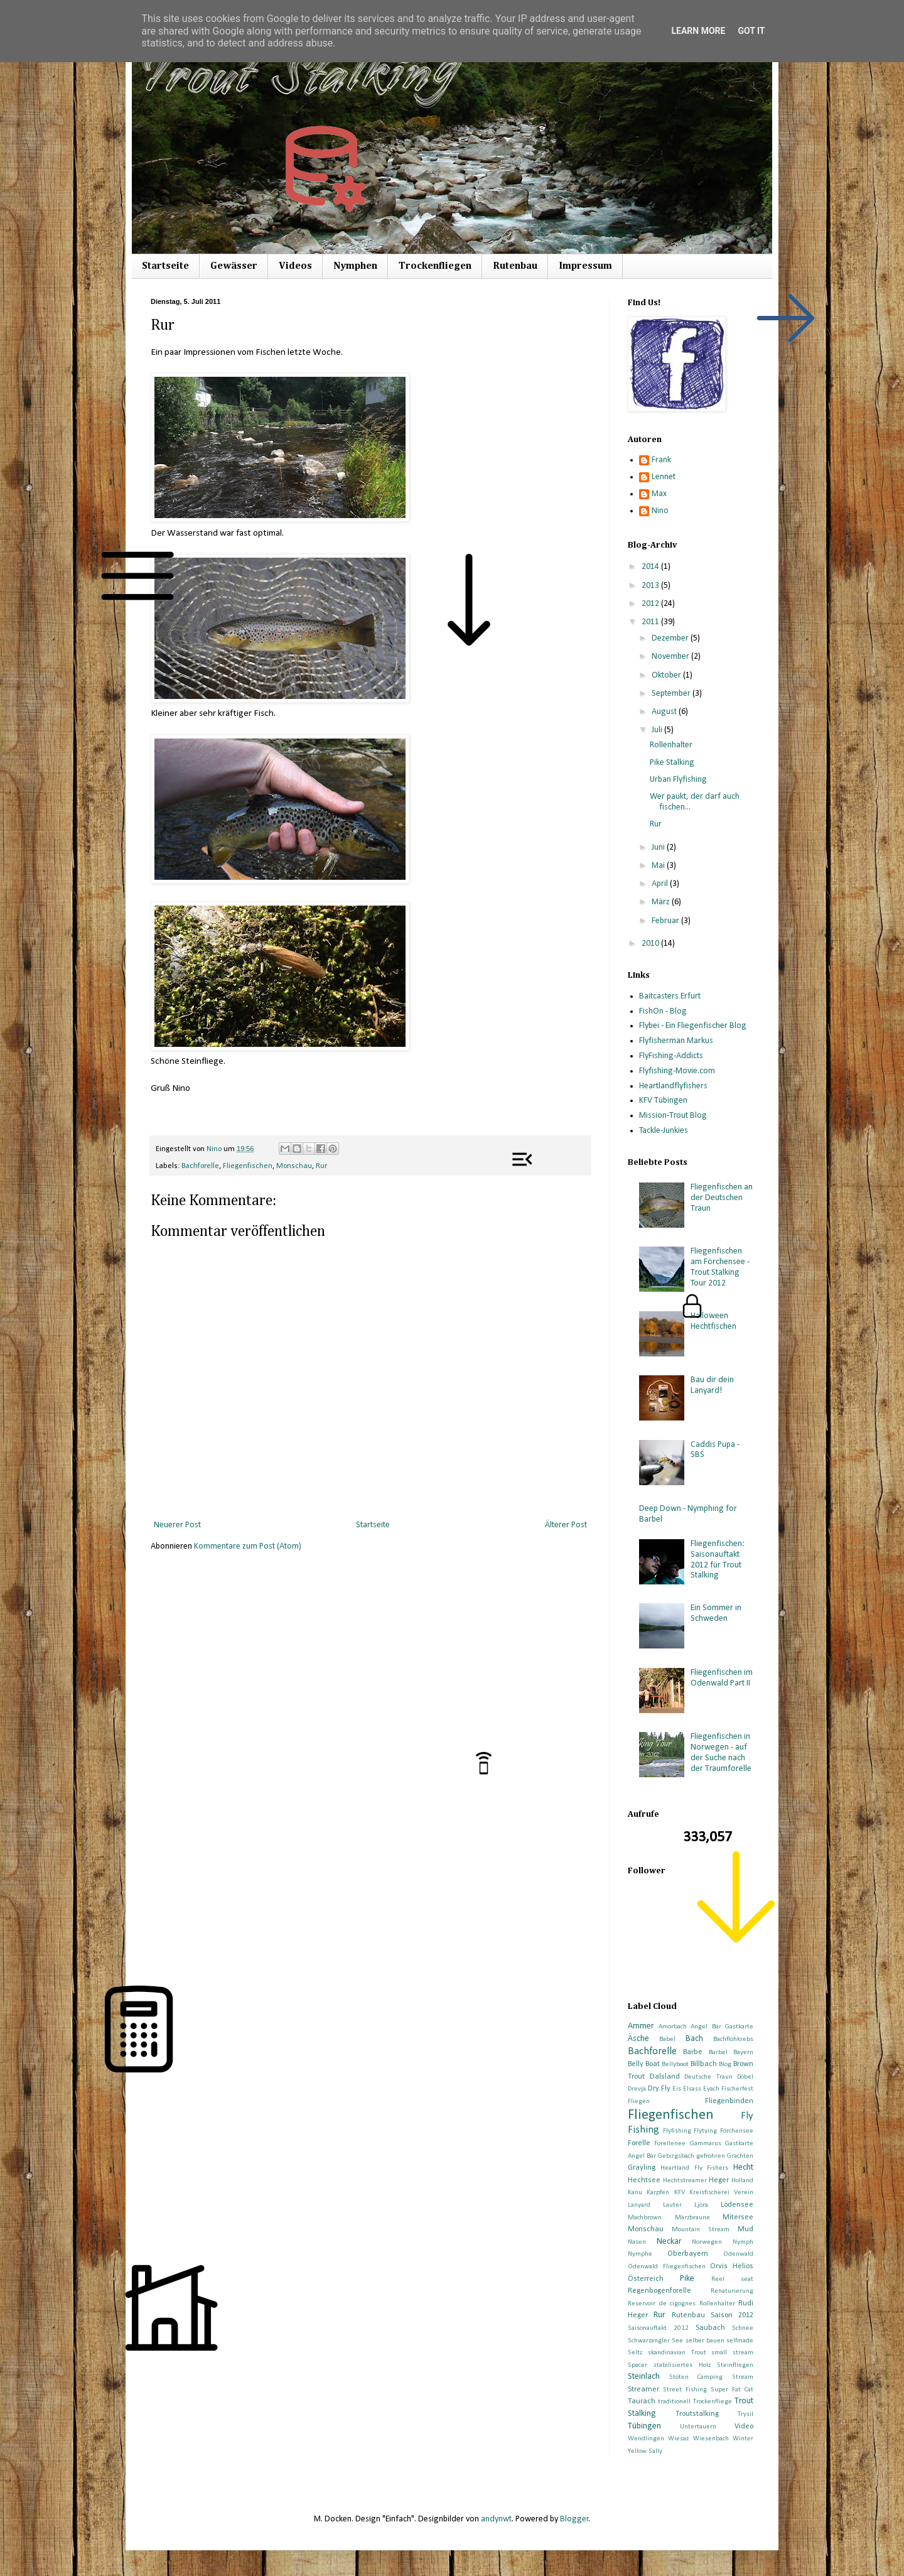 Image resolution: width=904 pixels, height=2576 pixels. What do you see at coordinates (321, 166) in the screenshot?
I see `configure database settings` at bounding box center [321, 166].